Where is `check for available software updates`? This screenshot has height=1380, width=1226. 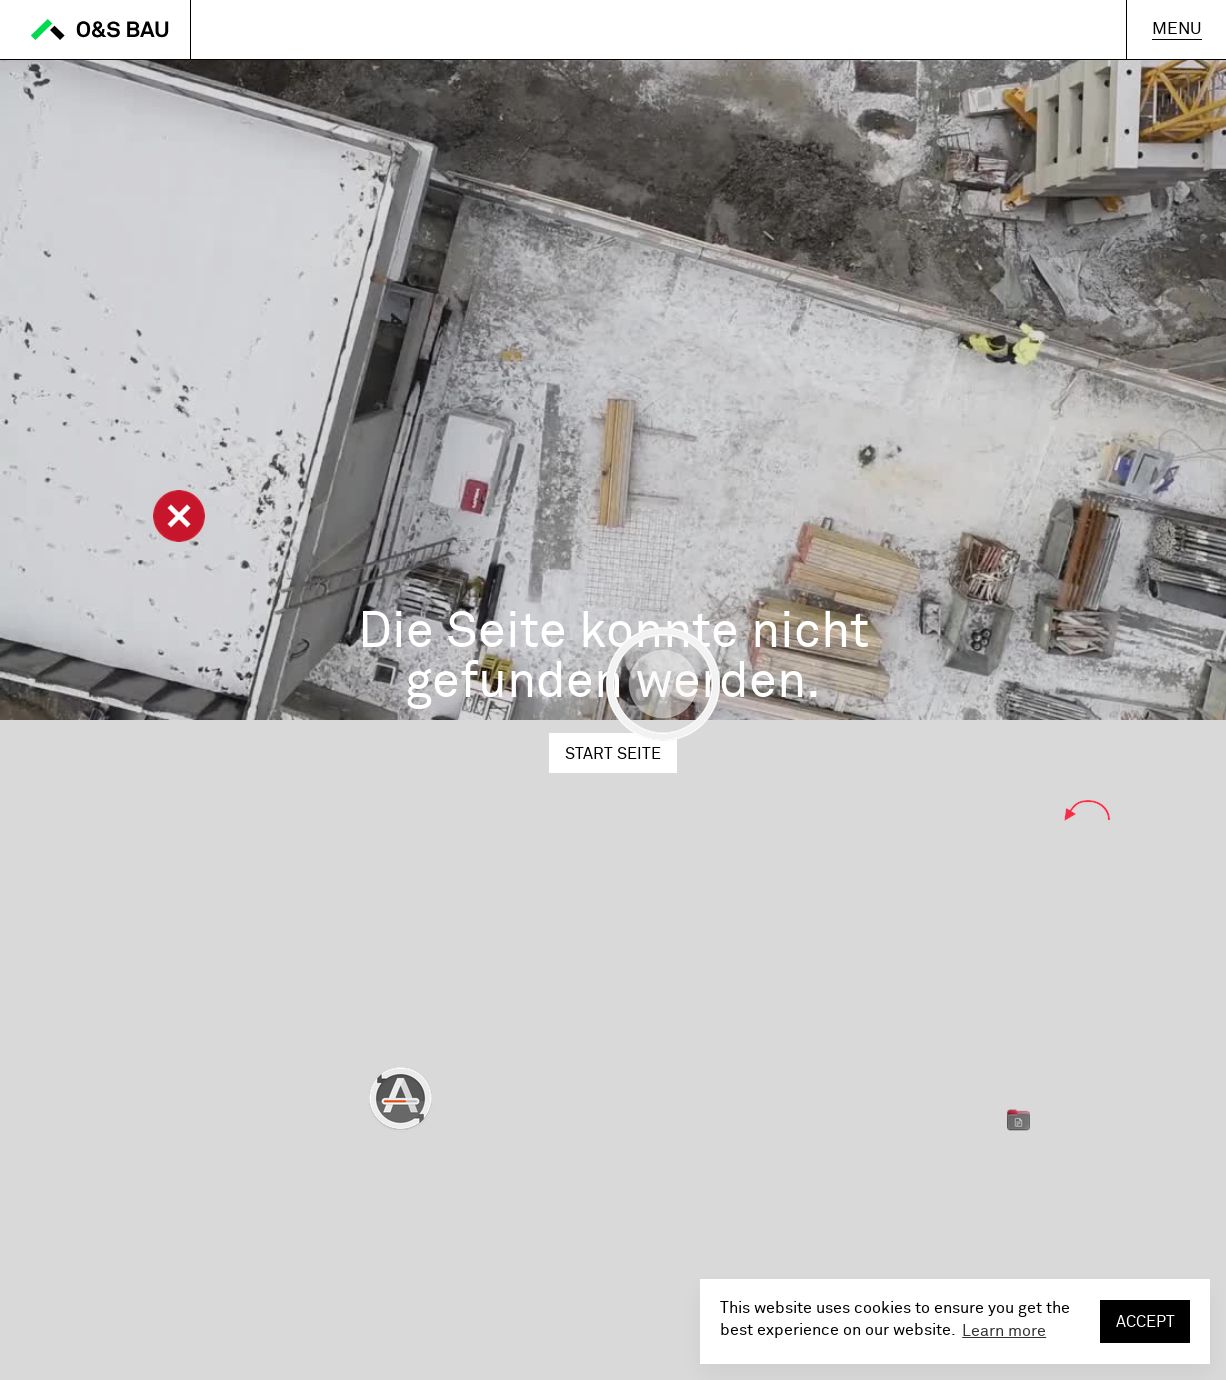
check for available software updates is located at coordinates (400, 1098).